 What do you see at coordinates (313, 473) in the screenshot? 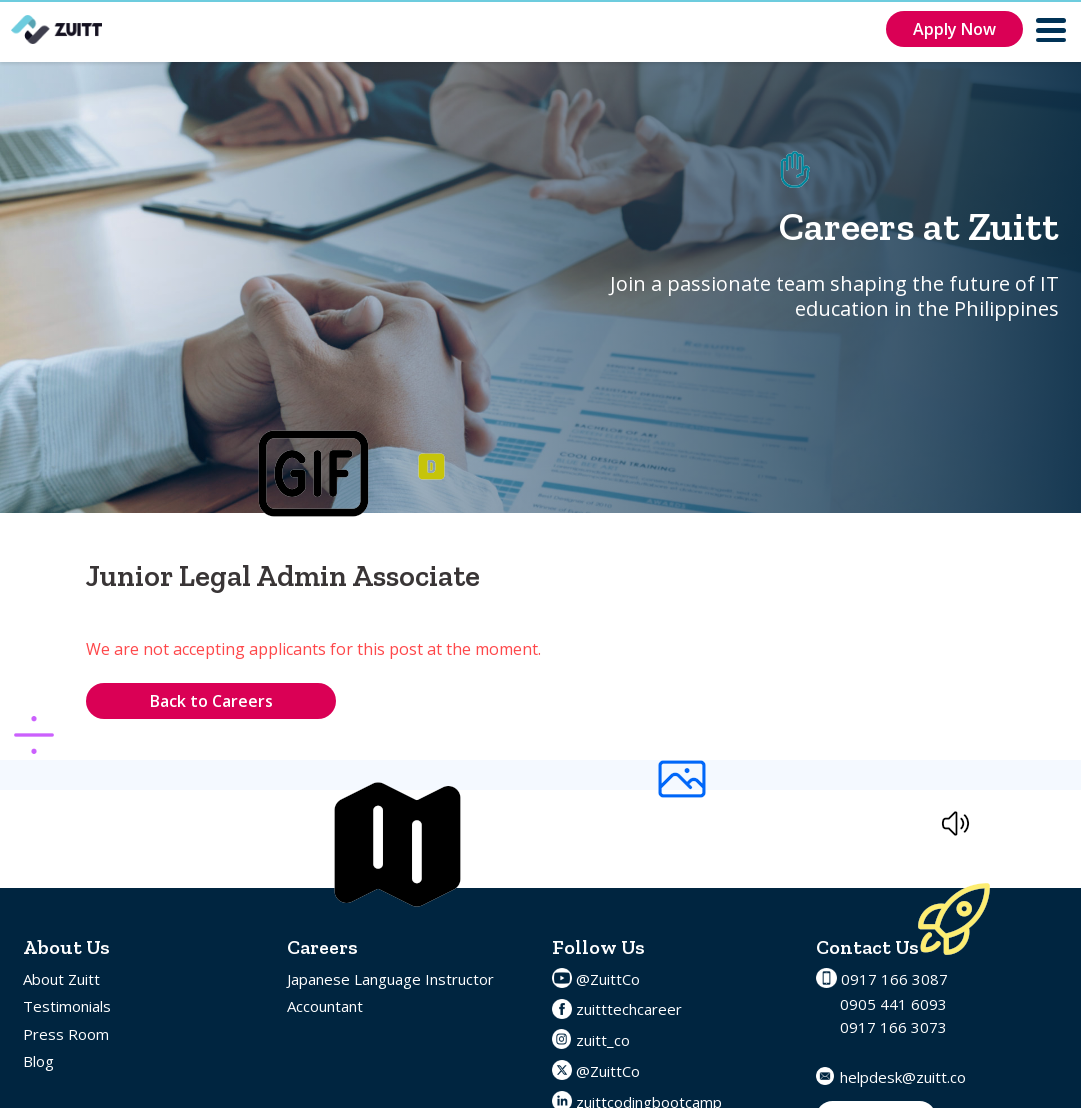
I see `insert a GIF into your message` at bounding box center [313, 473].